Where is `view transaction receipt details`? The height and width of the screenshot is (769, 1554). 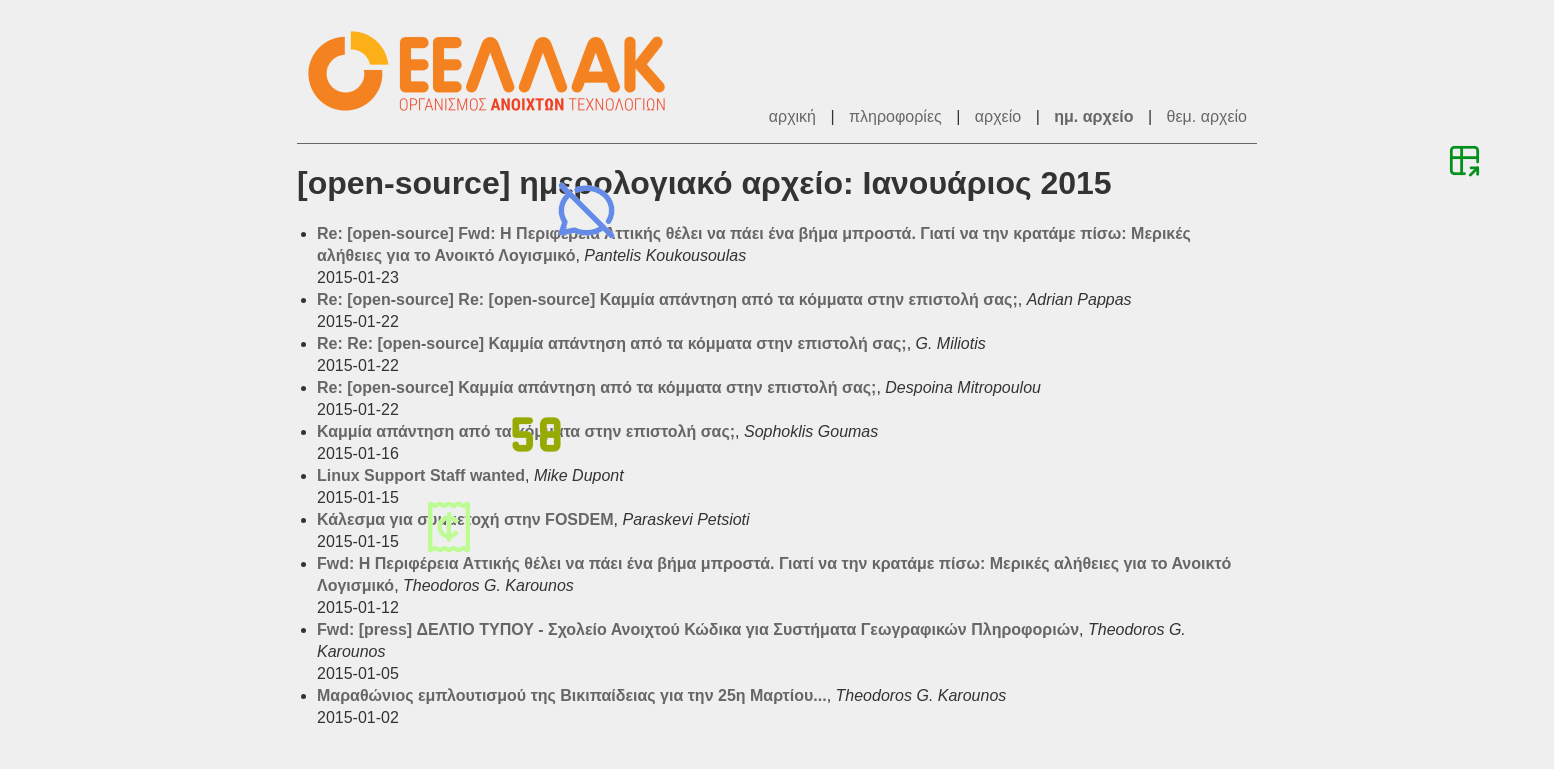
view transaction receipt details is located at coordinates (449, 527).